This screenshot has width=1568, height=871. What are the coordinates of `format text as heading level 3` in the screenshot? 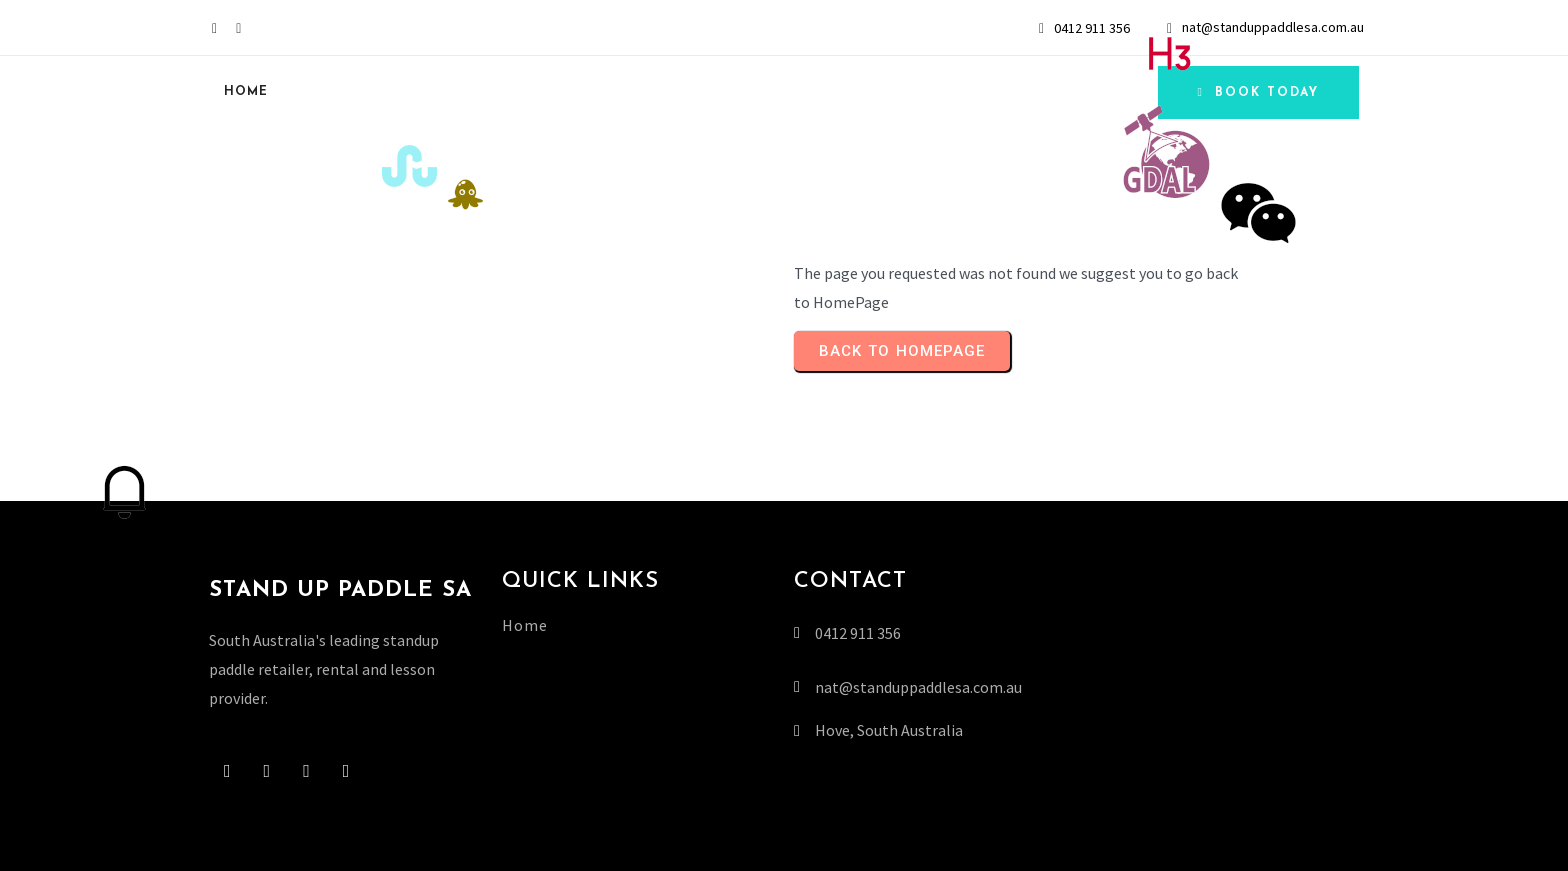 It's located at (1169, 53).